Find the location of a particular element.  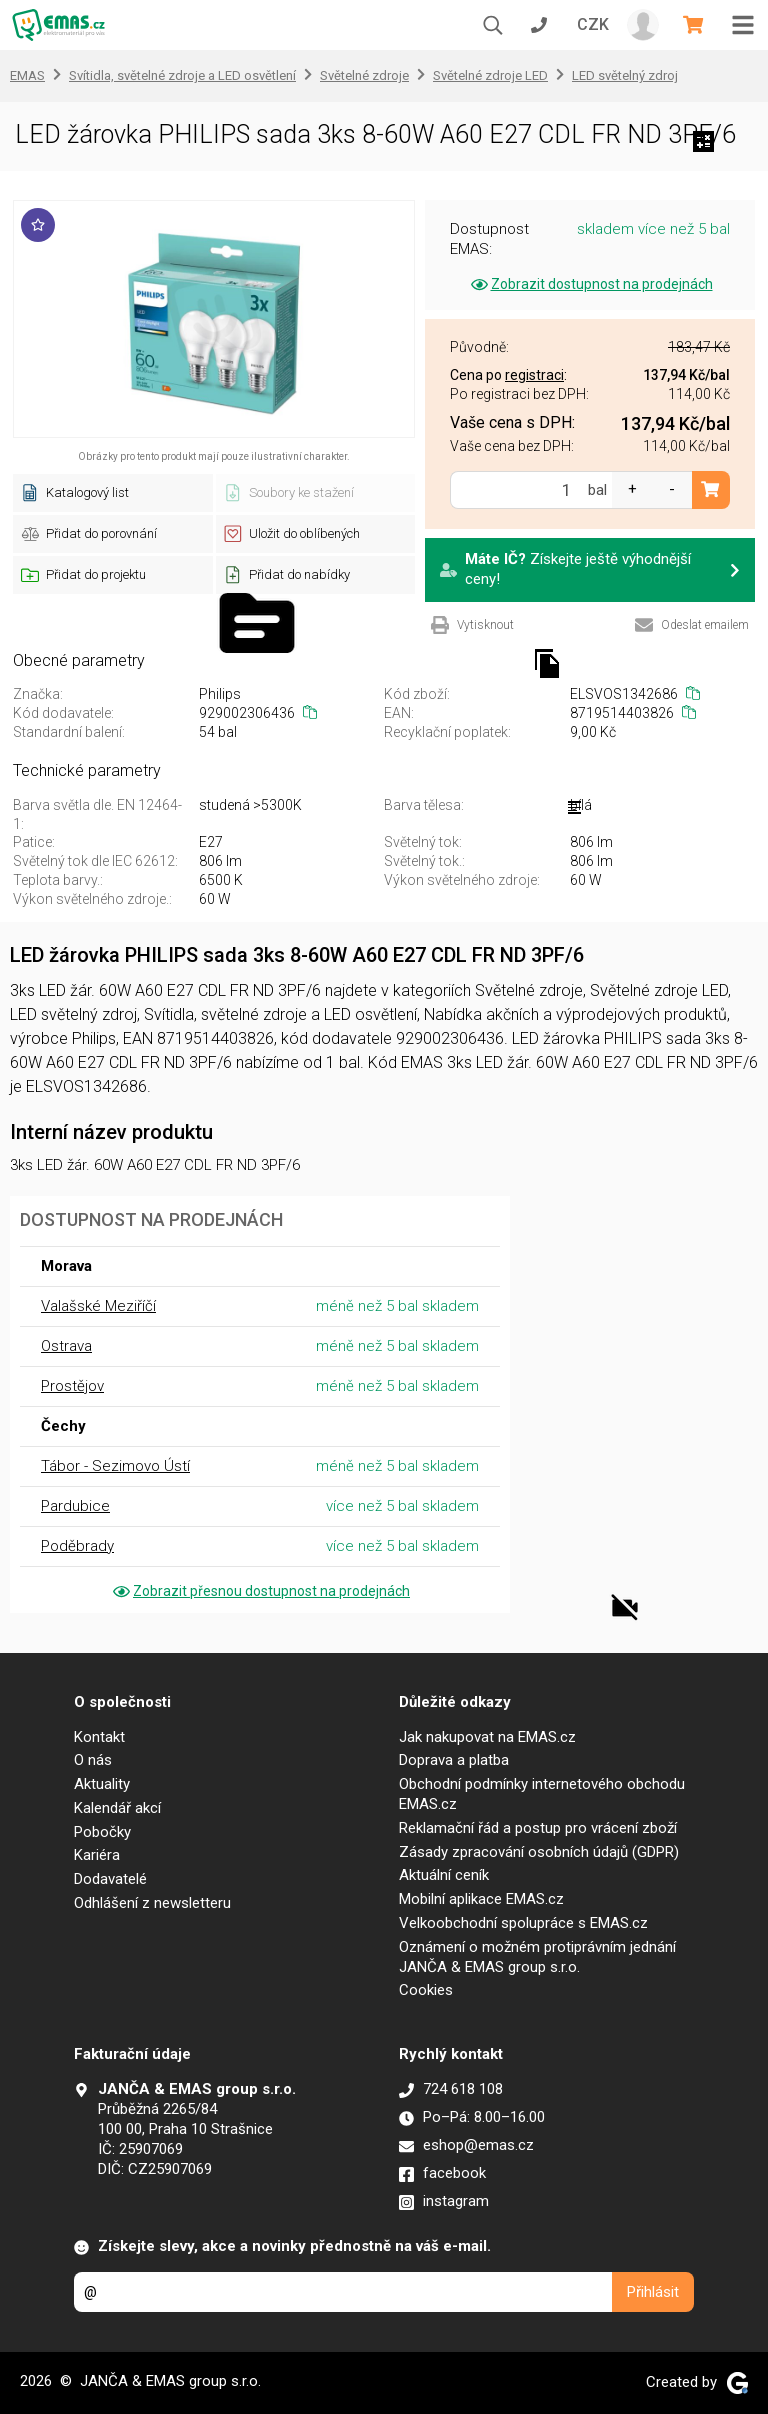

align text to the left is located at coordinates (574, 807).